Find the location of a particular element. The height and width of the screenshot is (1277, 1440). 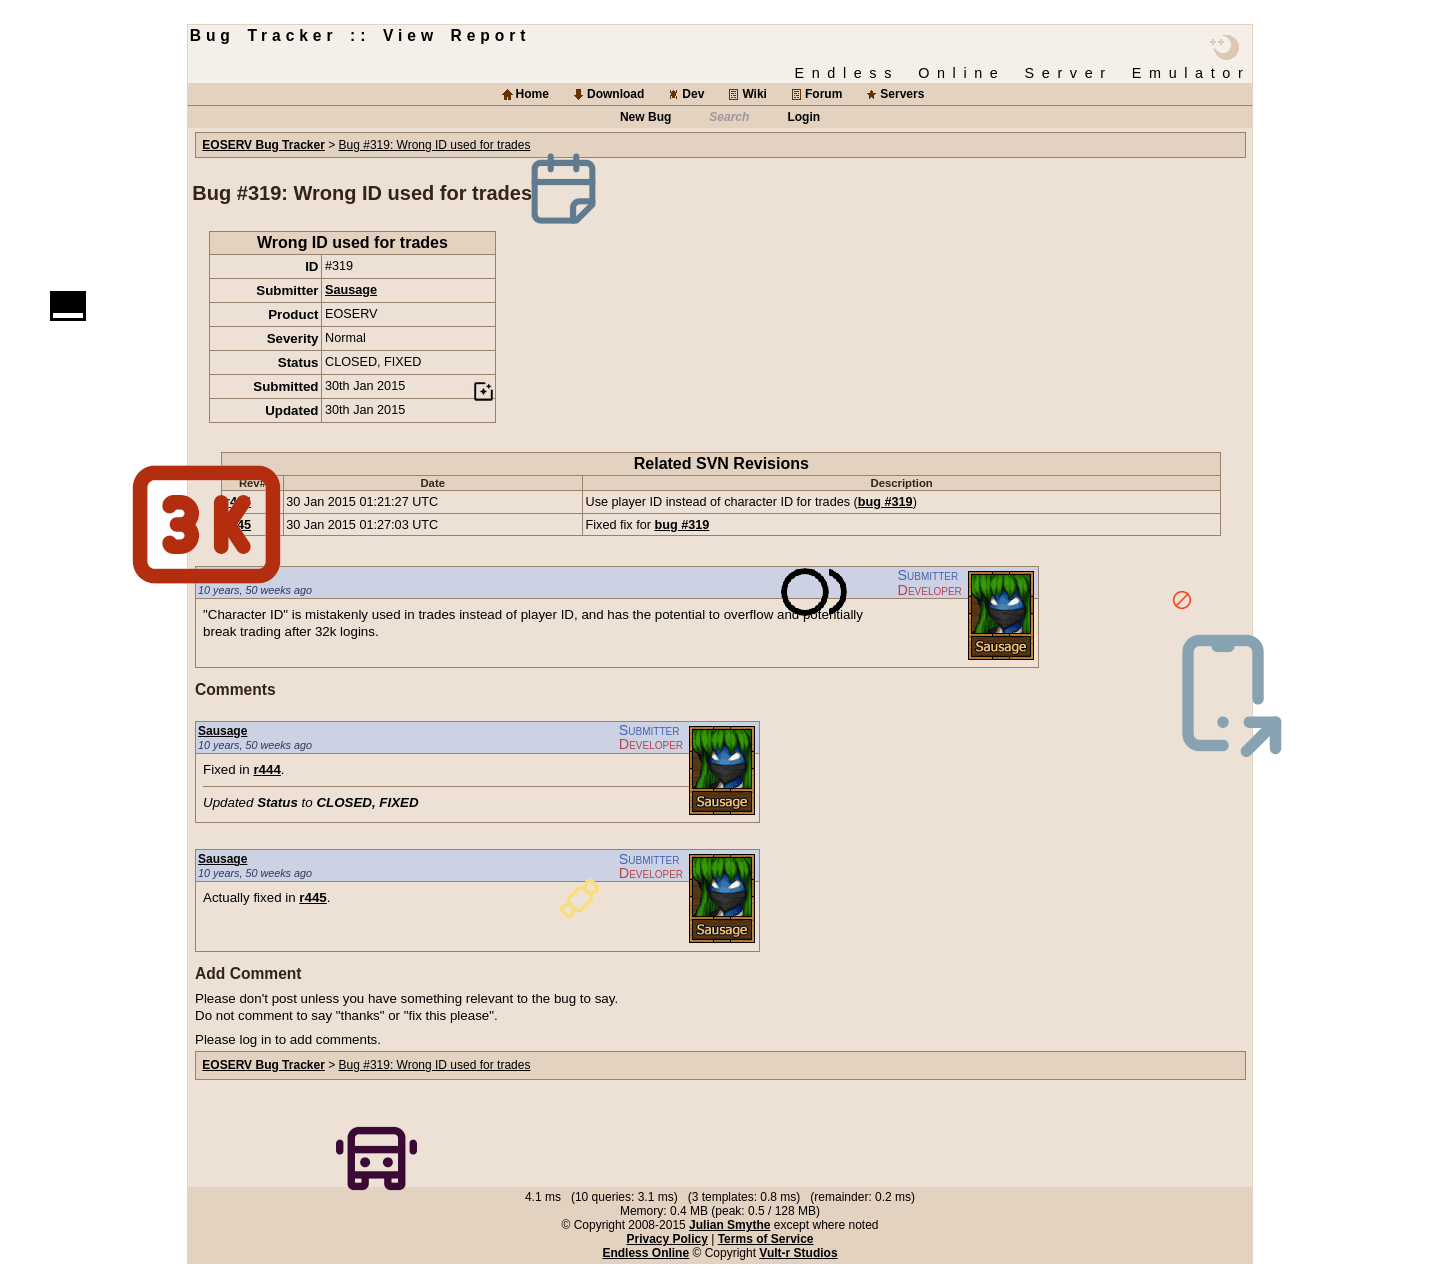

share content from your mobile device is located at coordinates (1223, 693).